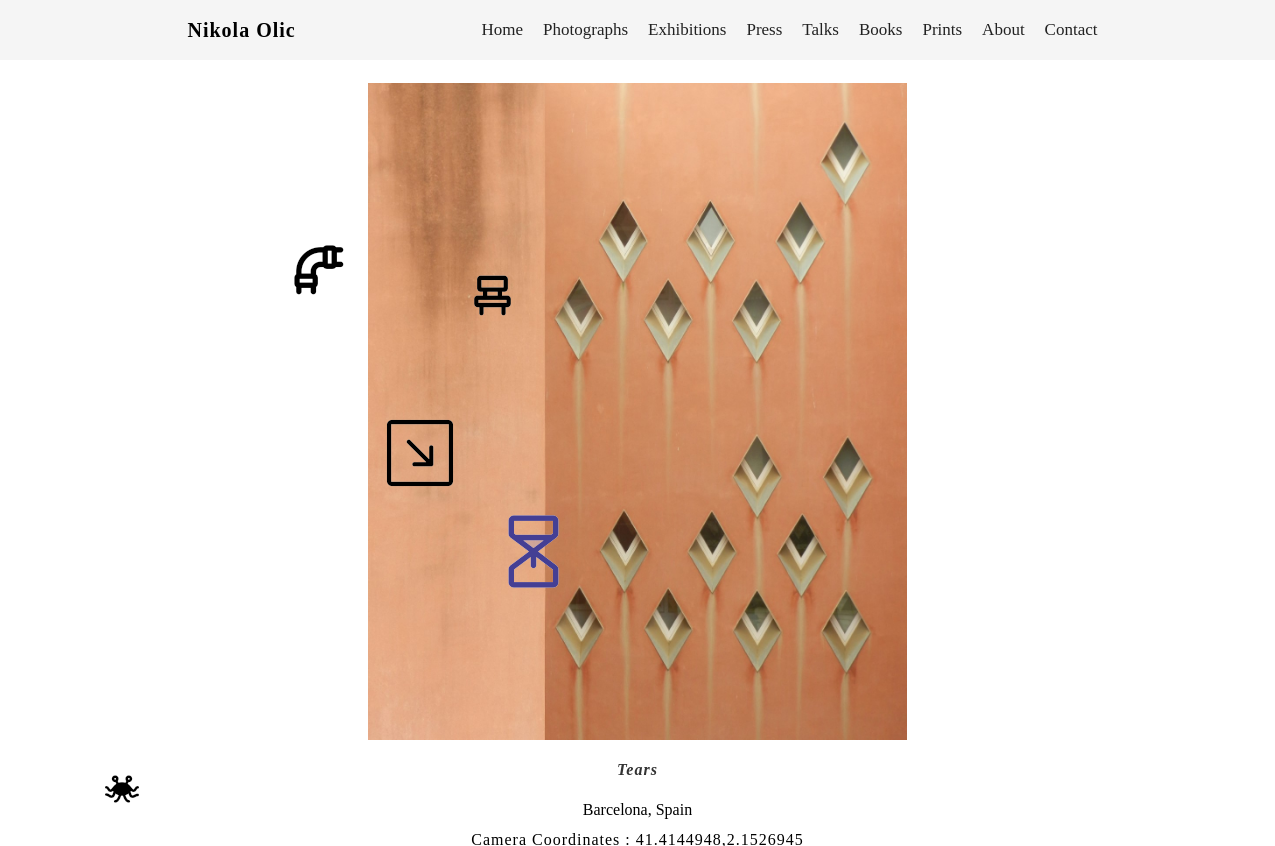 The width and height of the screenshot is (1275, 846). What do you see at coordinates (420, 453) in the screenshot?
I see `navigate to the bottom-right section` at bounding box center [420, 453].